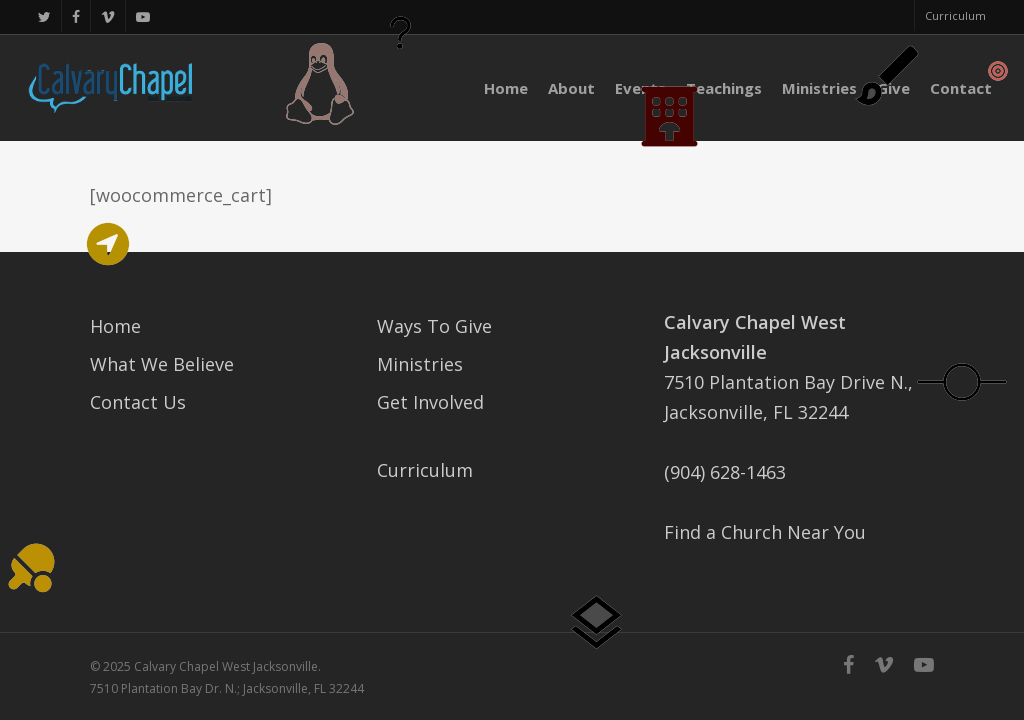 The width and height of the screenshot is (1024, 720). Describe the element at coordinates (320, 84) in the screenshot. I see `indicates linux operating system compatibility` at that location.